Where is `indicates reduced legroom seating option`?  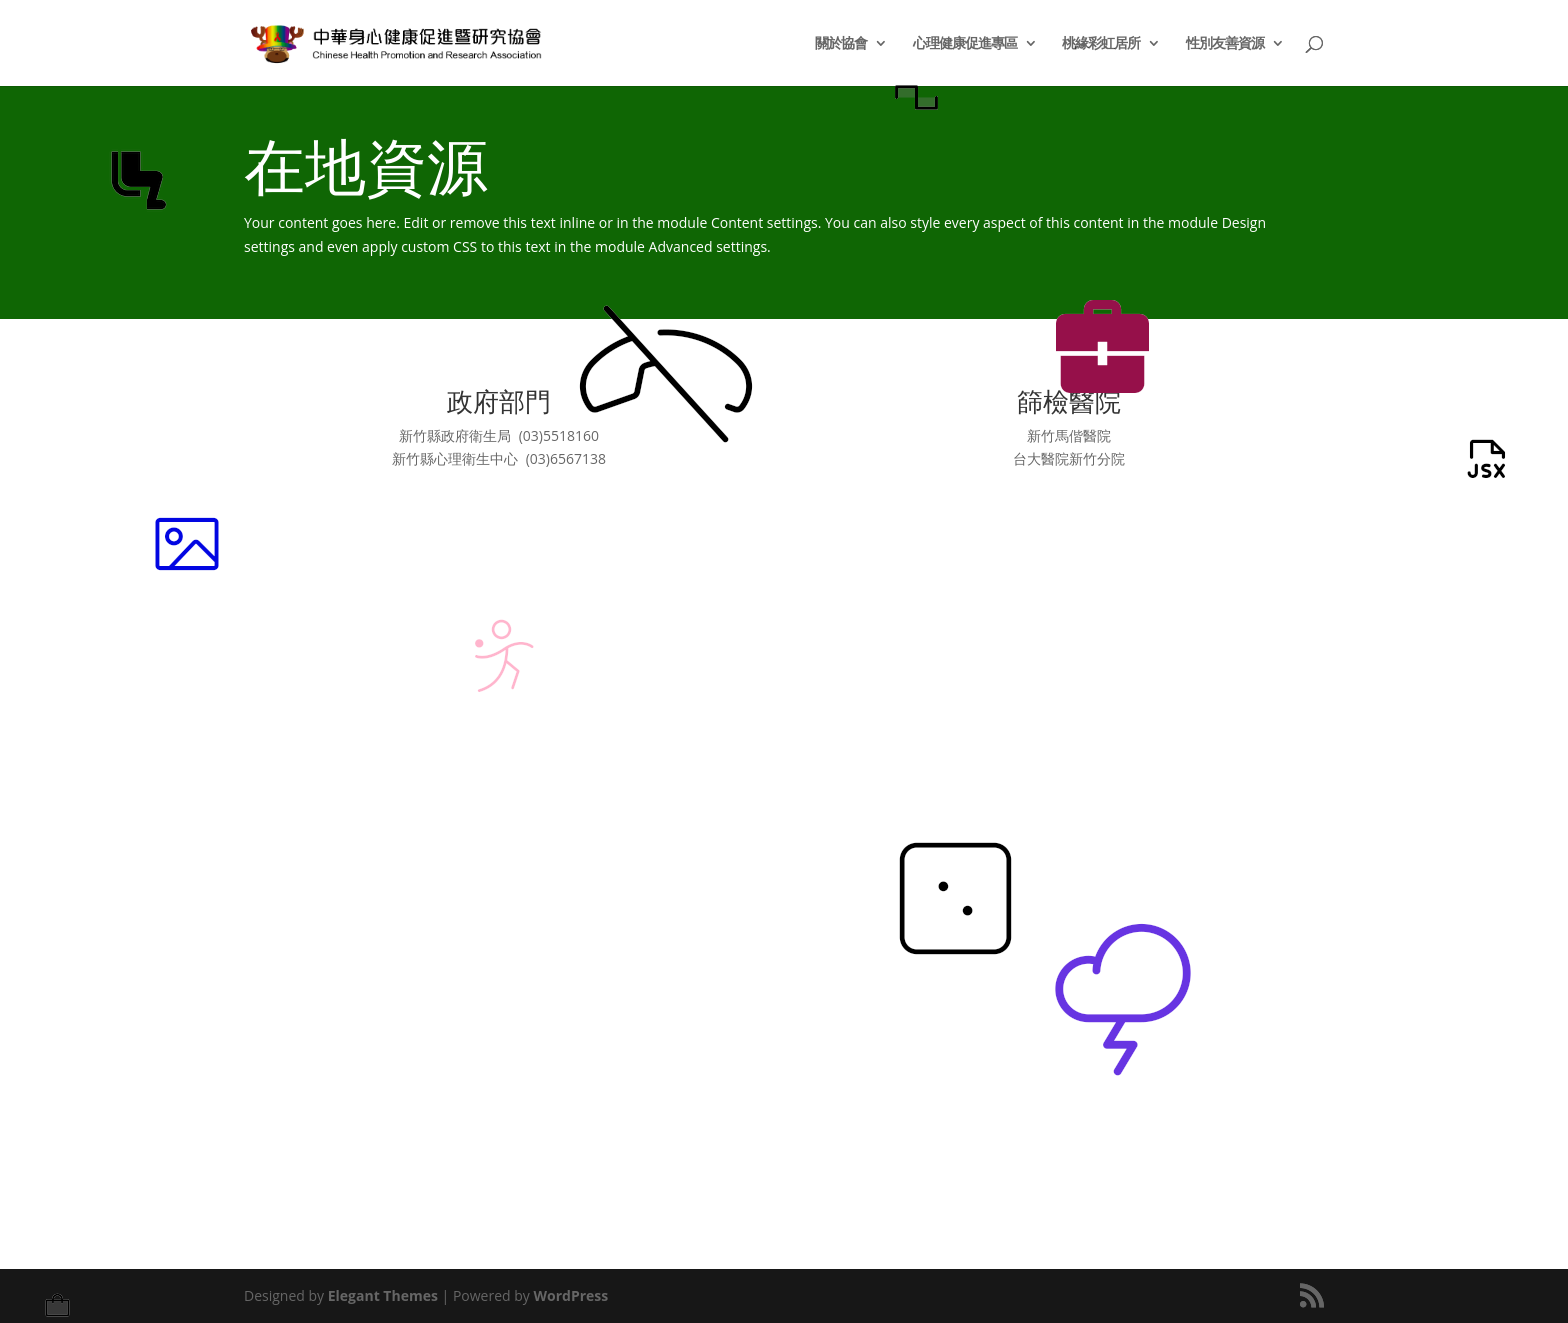
indicates reduced legroom seating option is located at coordinates (140, 180).